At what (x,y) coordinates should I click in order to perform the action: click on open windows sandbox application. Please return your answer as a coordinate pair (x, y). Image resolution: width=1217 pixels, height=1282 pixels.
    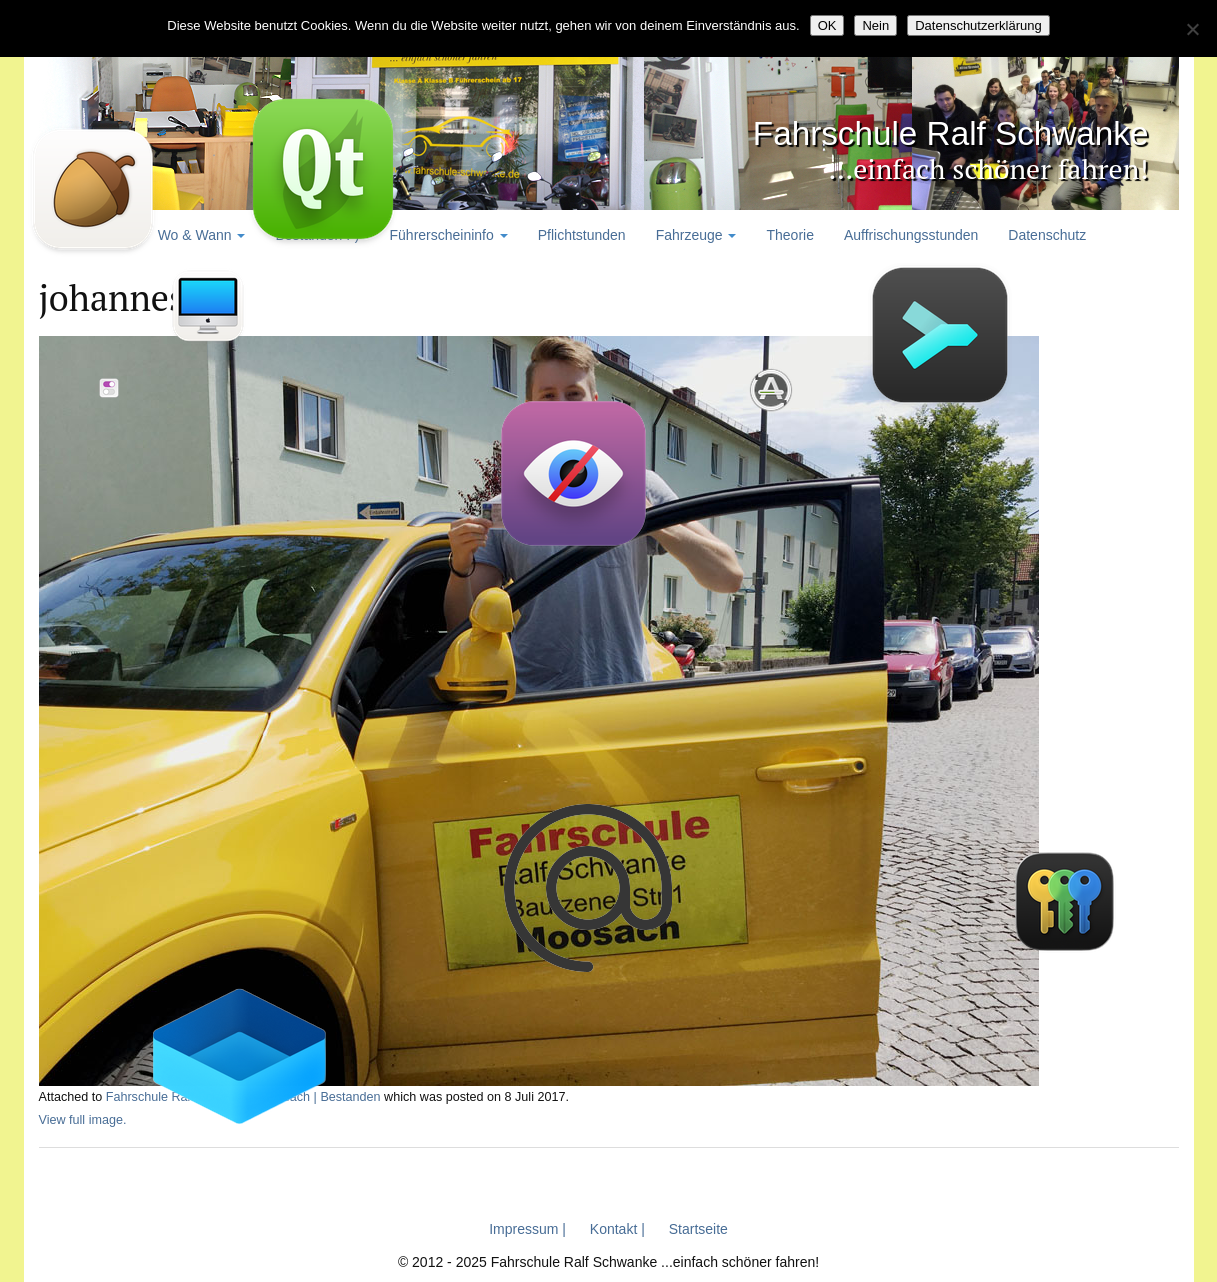
    Looking at the image, I should click on (239, 1056).